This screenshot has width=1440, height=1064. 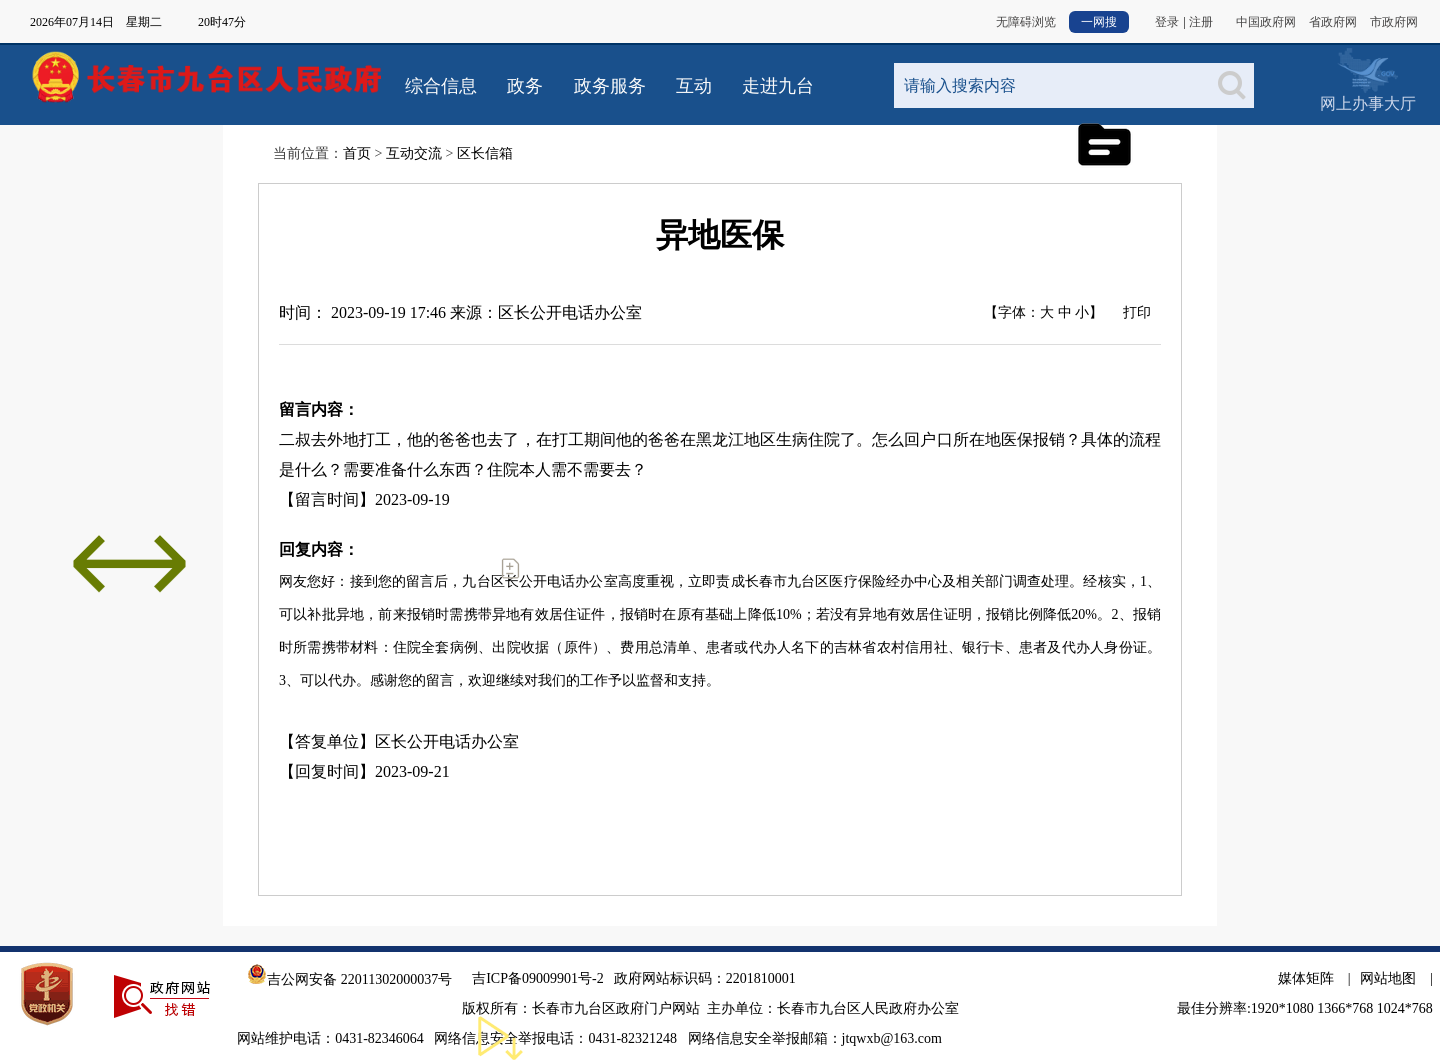 I want to click on resize element horizontally, so click(x=129, y=559).